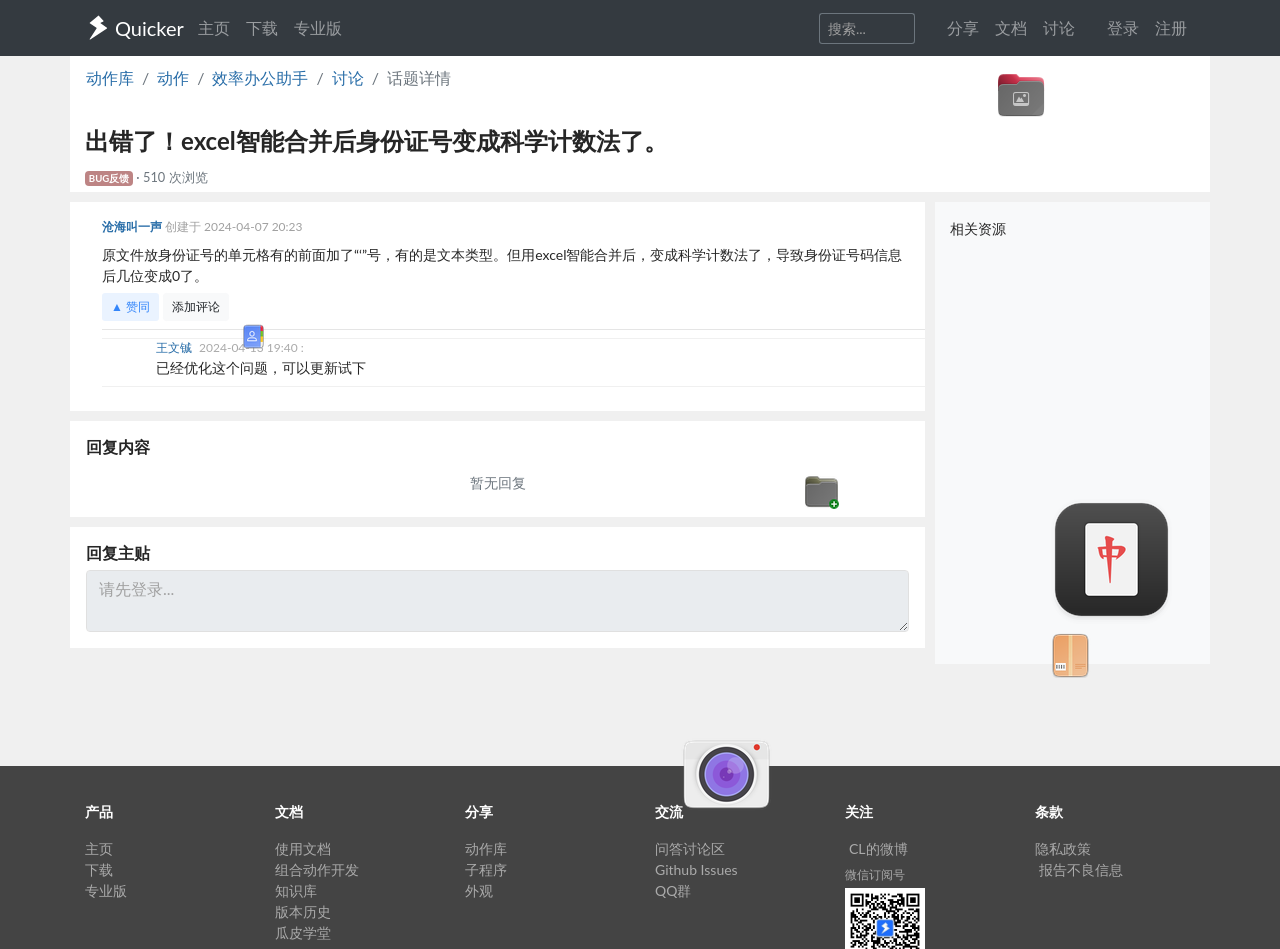 Image resolution: width=1280 pixels, height=949 pixels. Describe the element at coordinates (821, 491) in the screenshot. I see `create a new folder` at that location.